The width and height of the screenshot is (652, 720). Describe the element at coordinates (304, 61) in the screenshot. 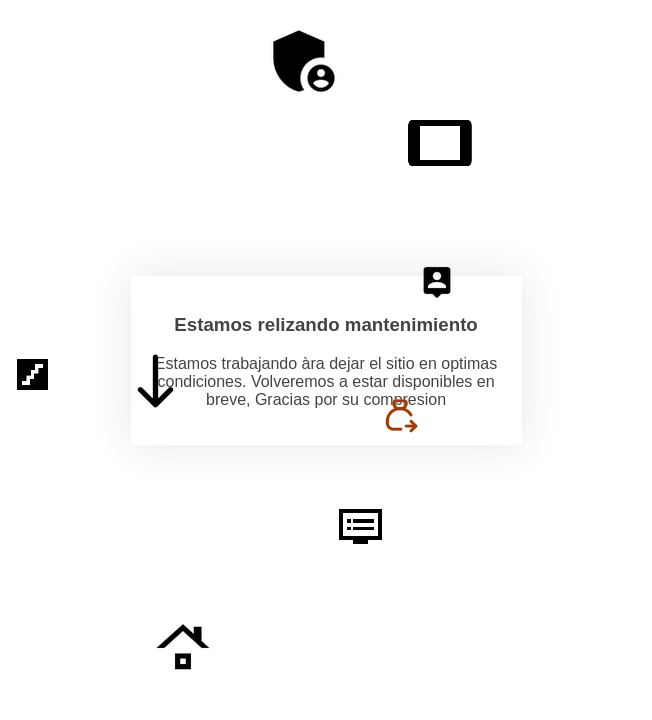

I see `access admin or security settings` at that location.